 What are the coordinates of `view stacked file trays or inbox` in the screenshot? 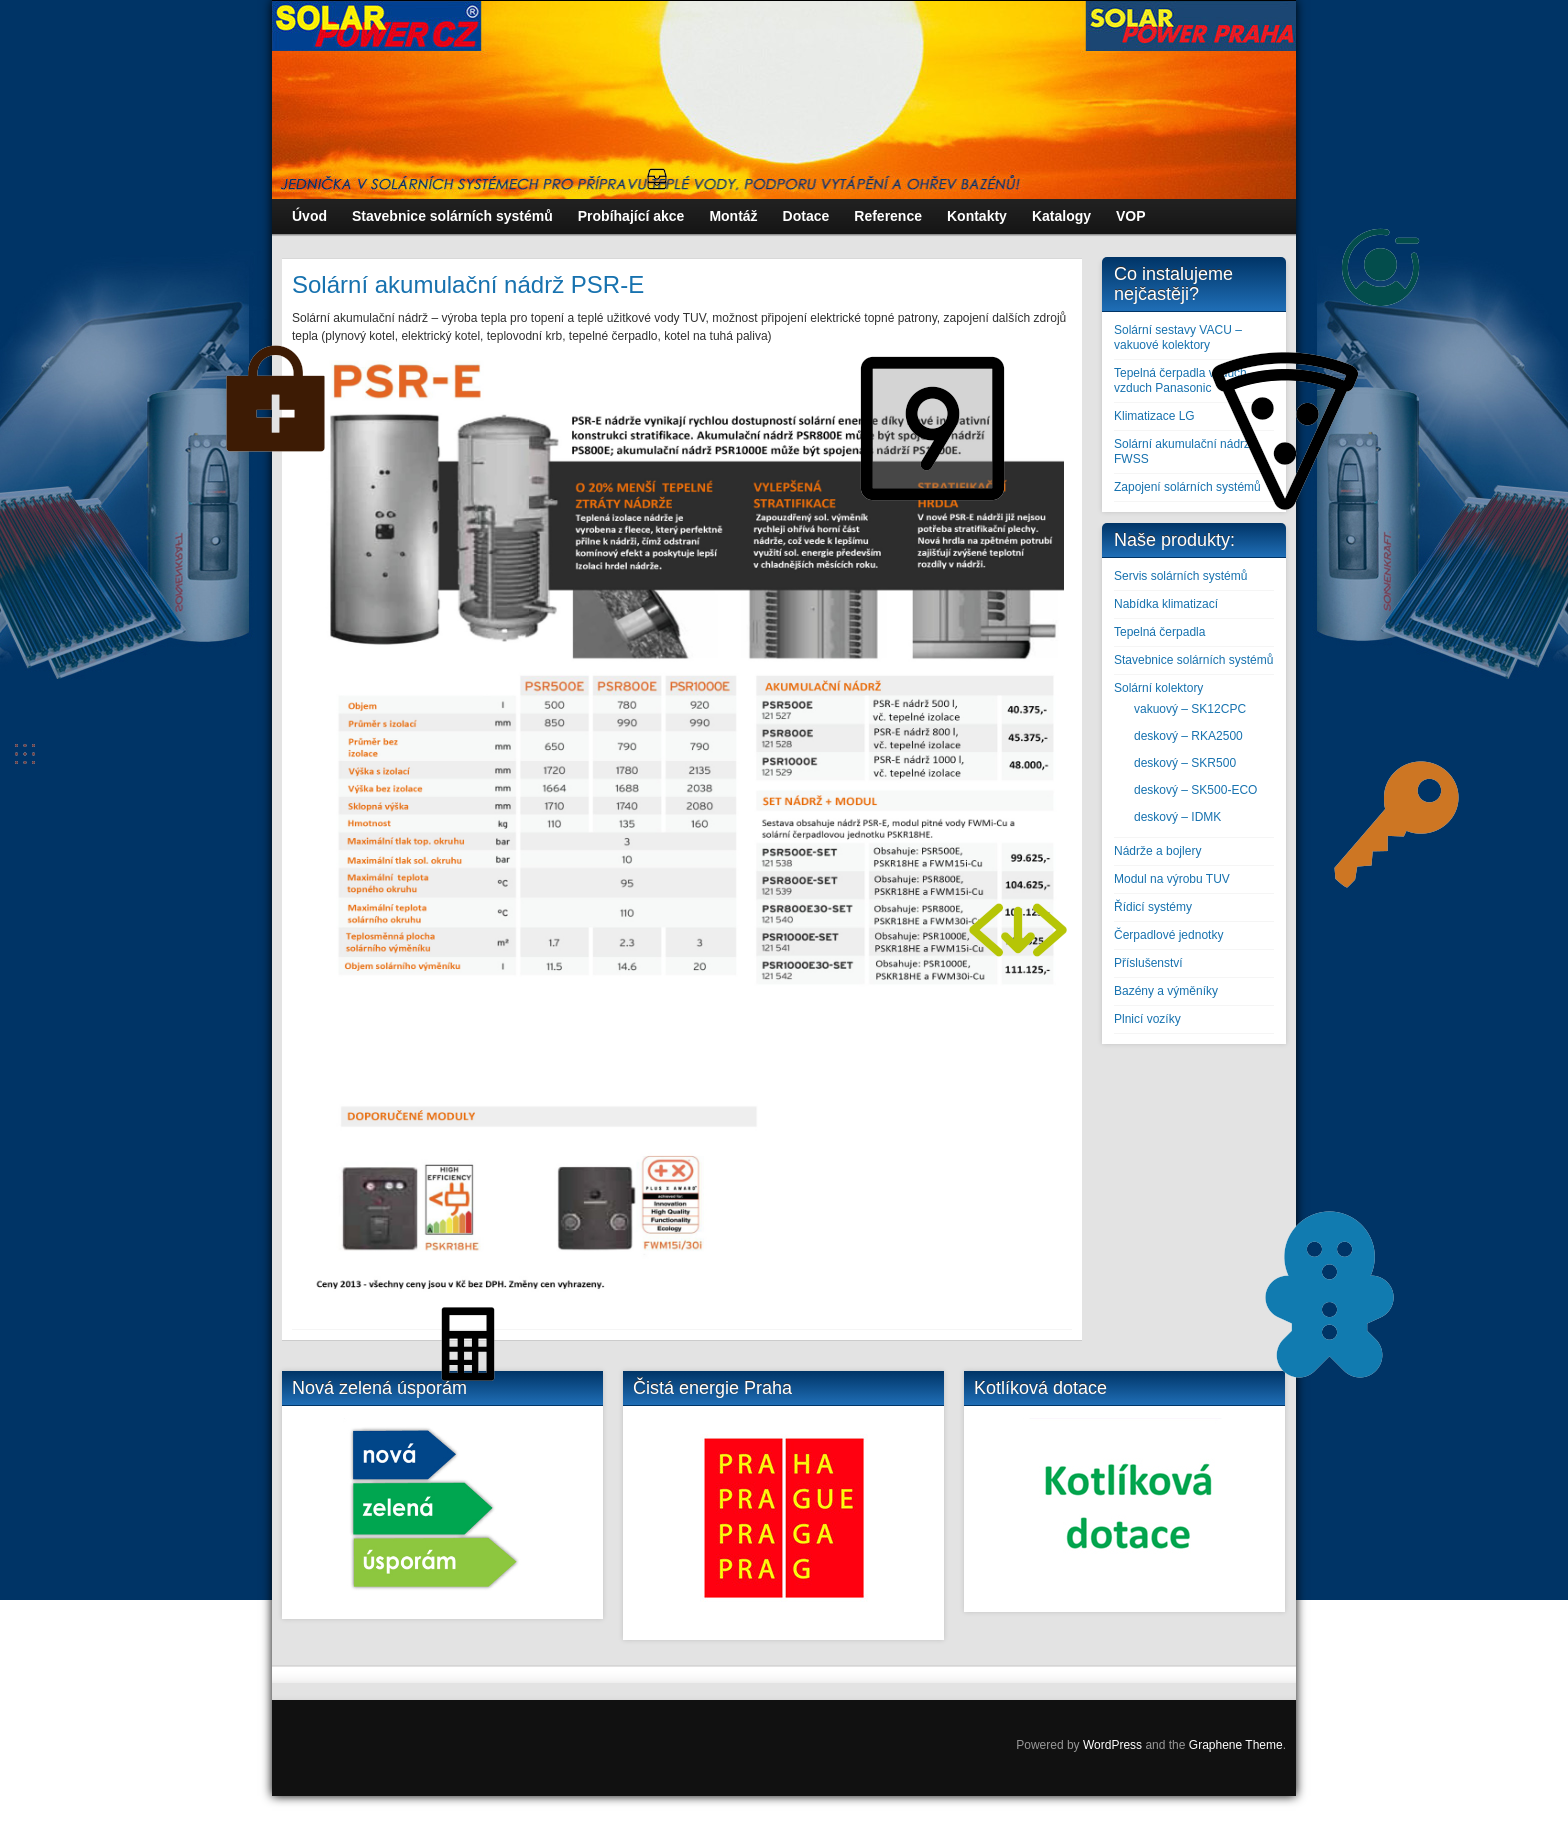 It's located at (657, 179).